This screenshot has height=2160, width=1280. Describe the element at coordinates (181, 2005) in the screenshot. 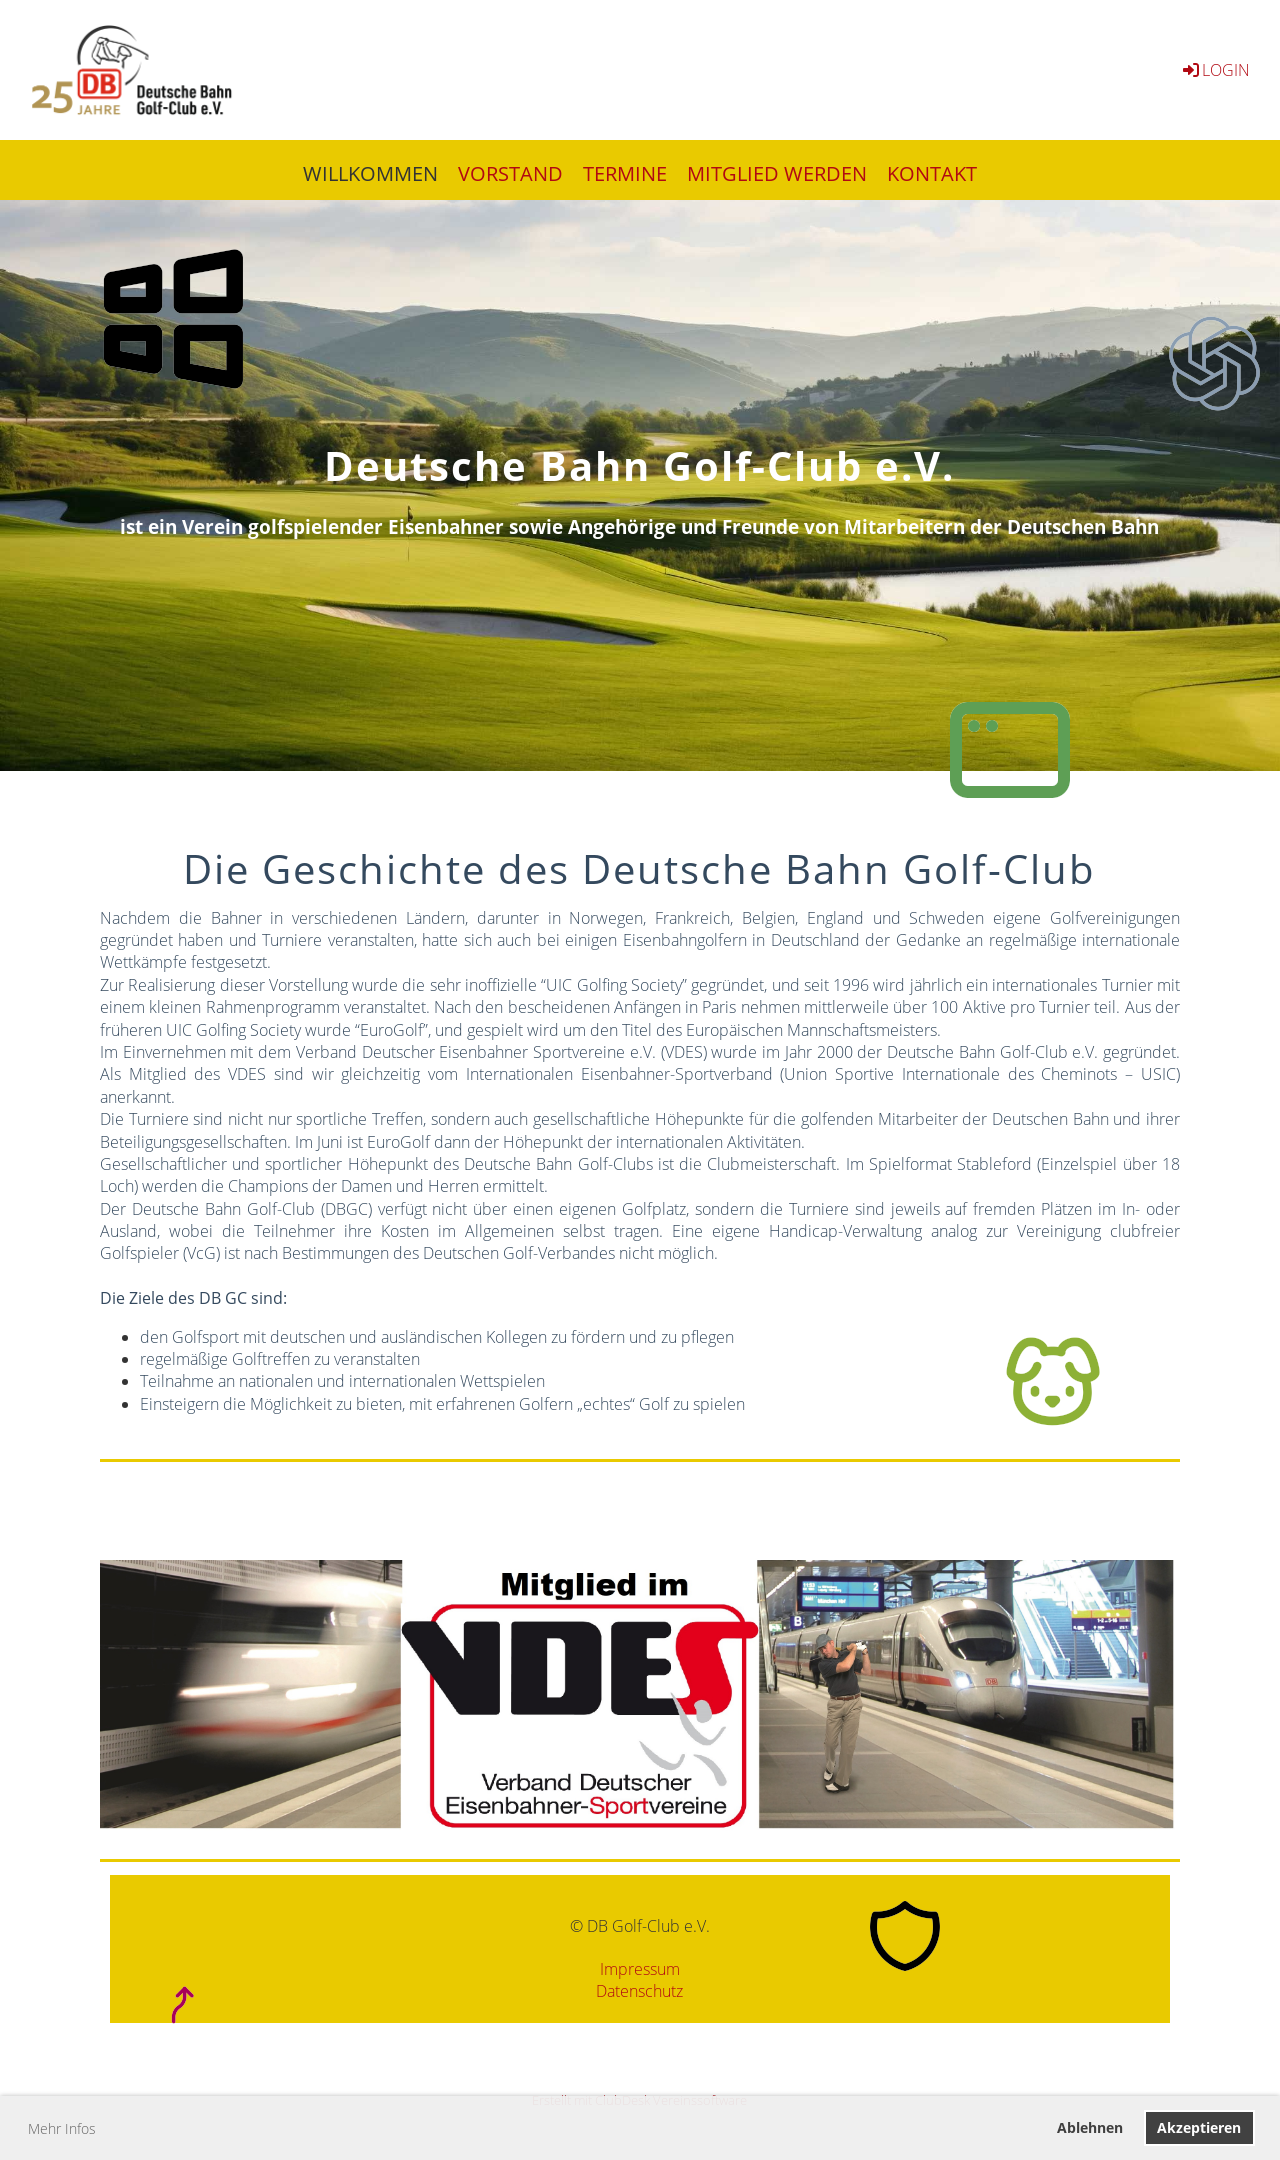

I see `redo or move forward action` at that location.